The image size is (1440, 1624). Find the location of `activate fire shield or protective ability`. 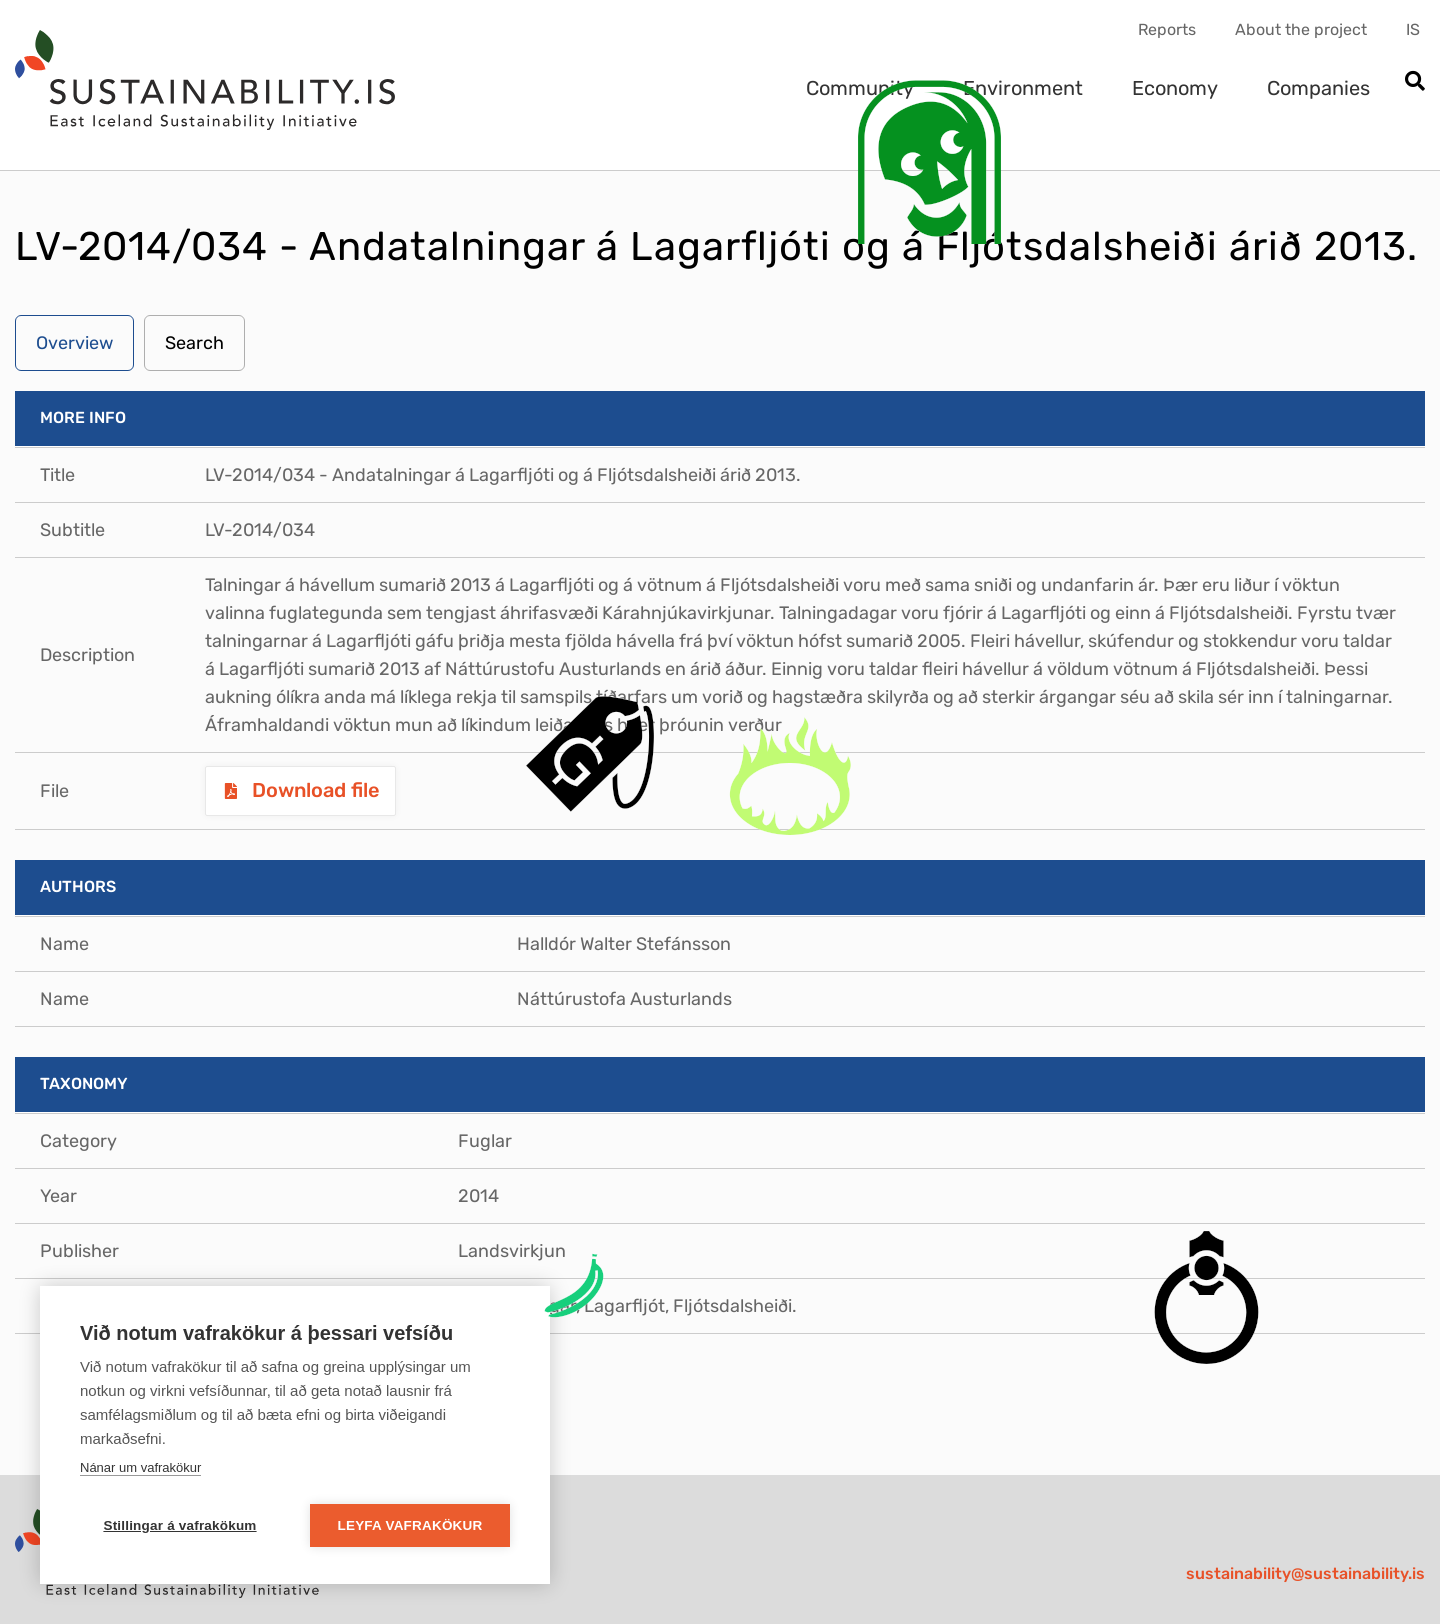

activate fire shield or protective ability is located at coordinates (790, 778).